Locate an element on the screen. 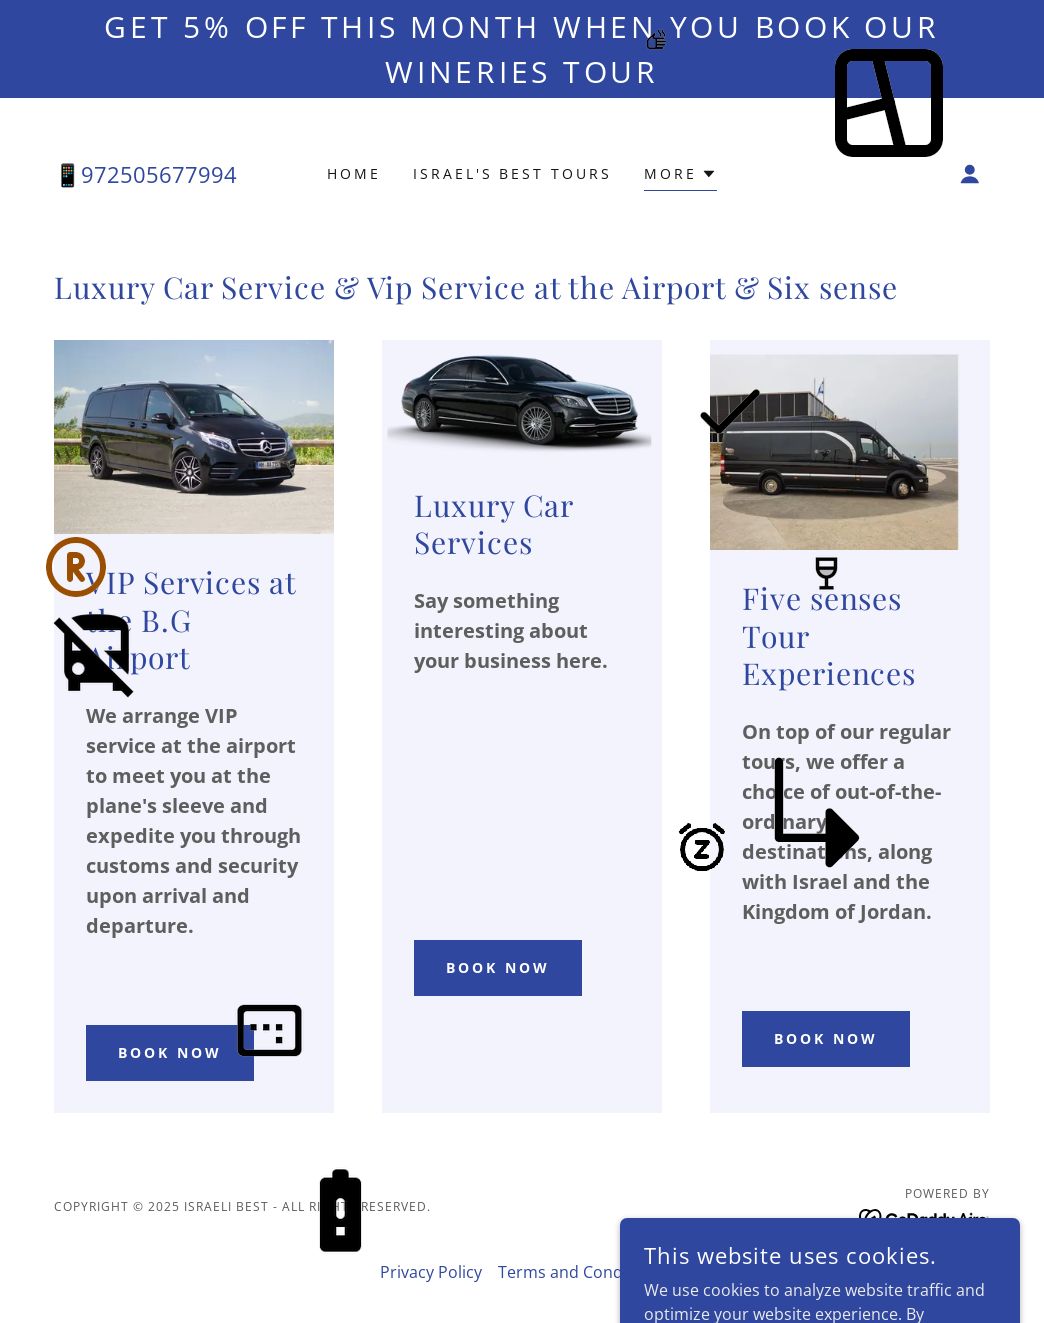 This screenshot has width=1044, height=1323. confirm or submit an action is located at coordinates (729, 410).